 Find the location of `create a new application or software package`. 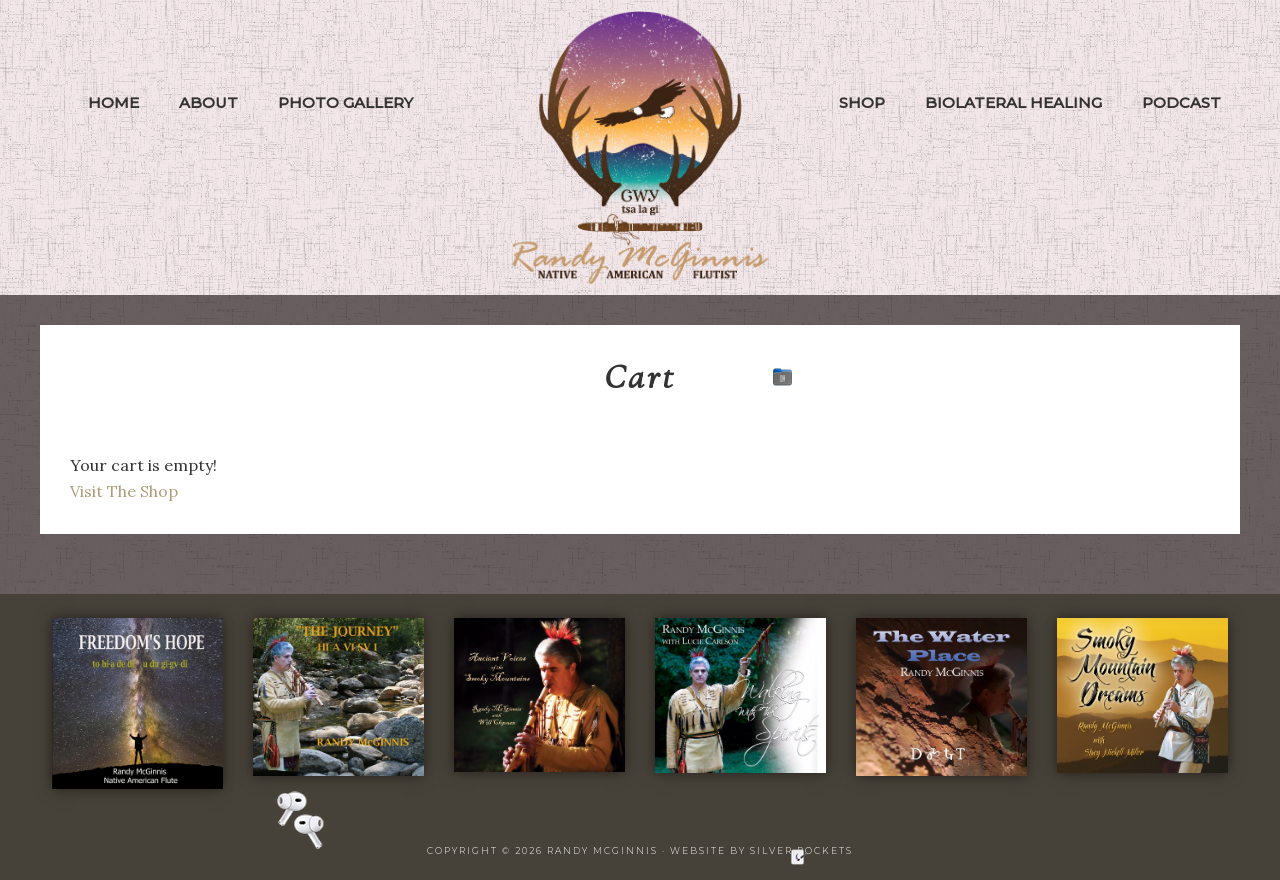

create a new application or software package is located at coordinates (799, 857).